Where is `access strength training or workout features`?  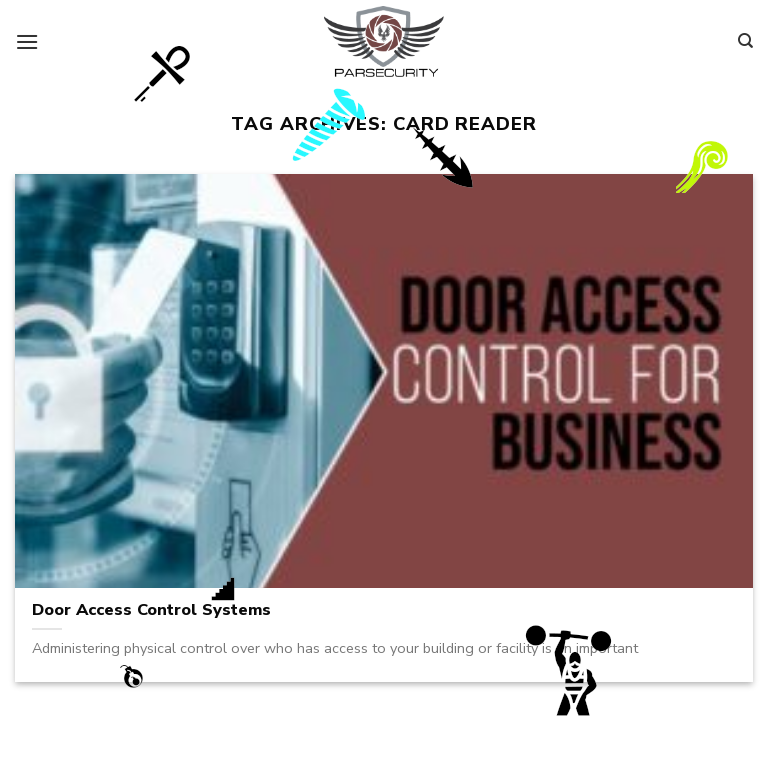
access strength training or workout features is located at coordinates (568, 669).